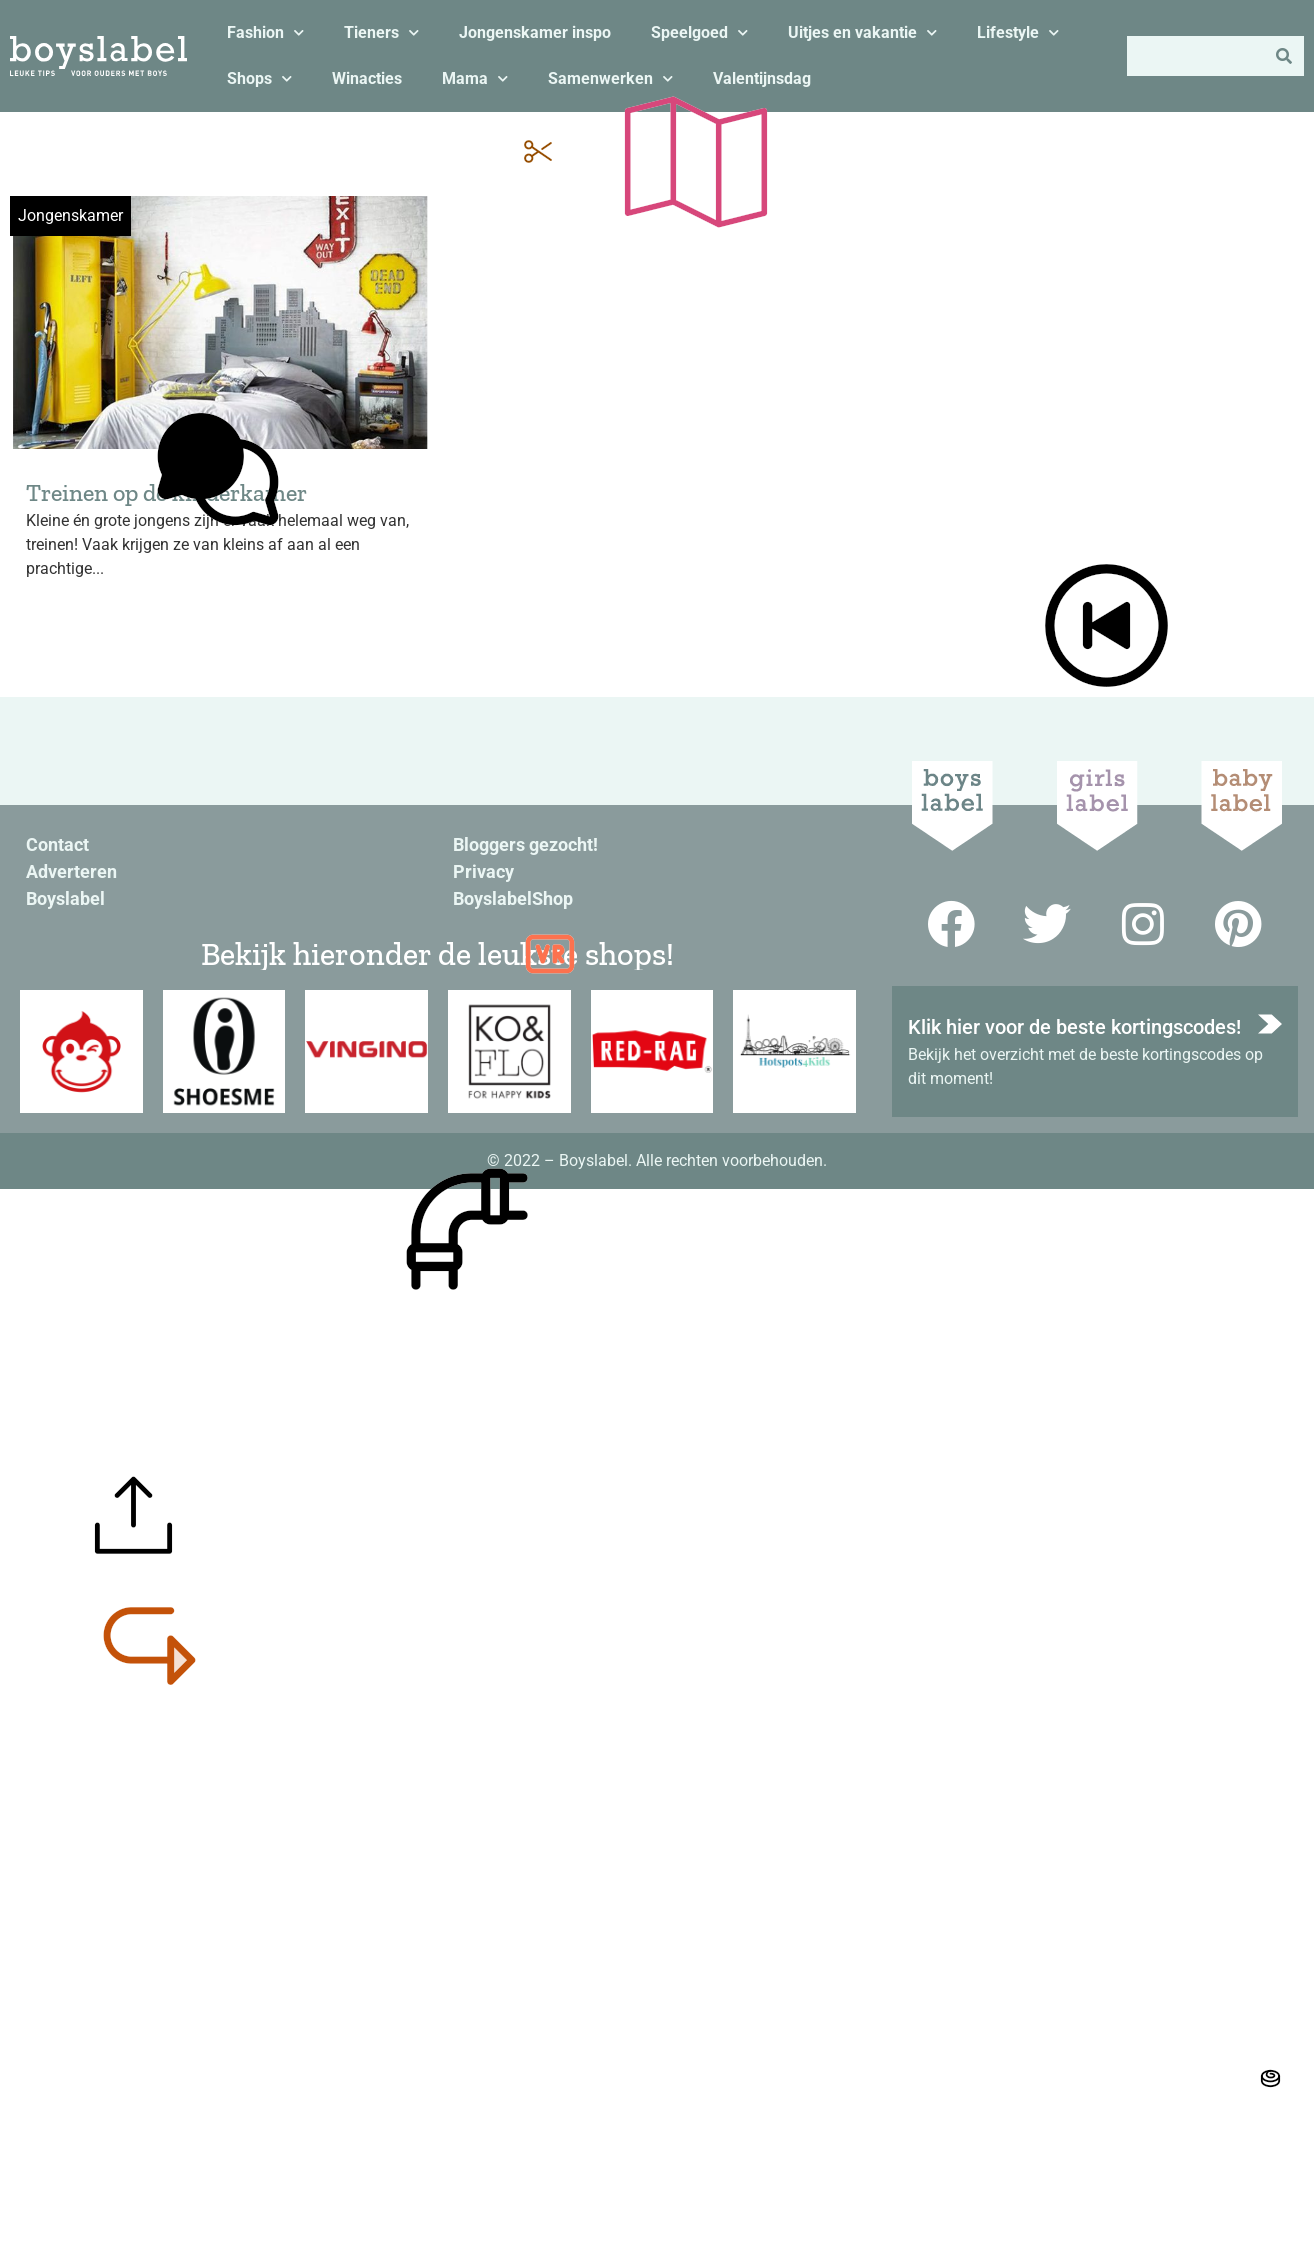 The image size is (1314, 2244). Describe the element at coordinates (149, 1642) in the screenshot. I see `redo or repeat the last action` at that location.